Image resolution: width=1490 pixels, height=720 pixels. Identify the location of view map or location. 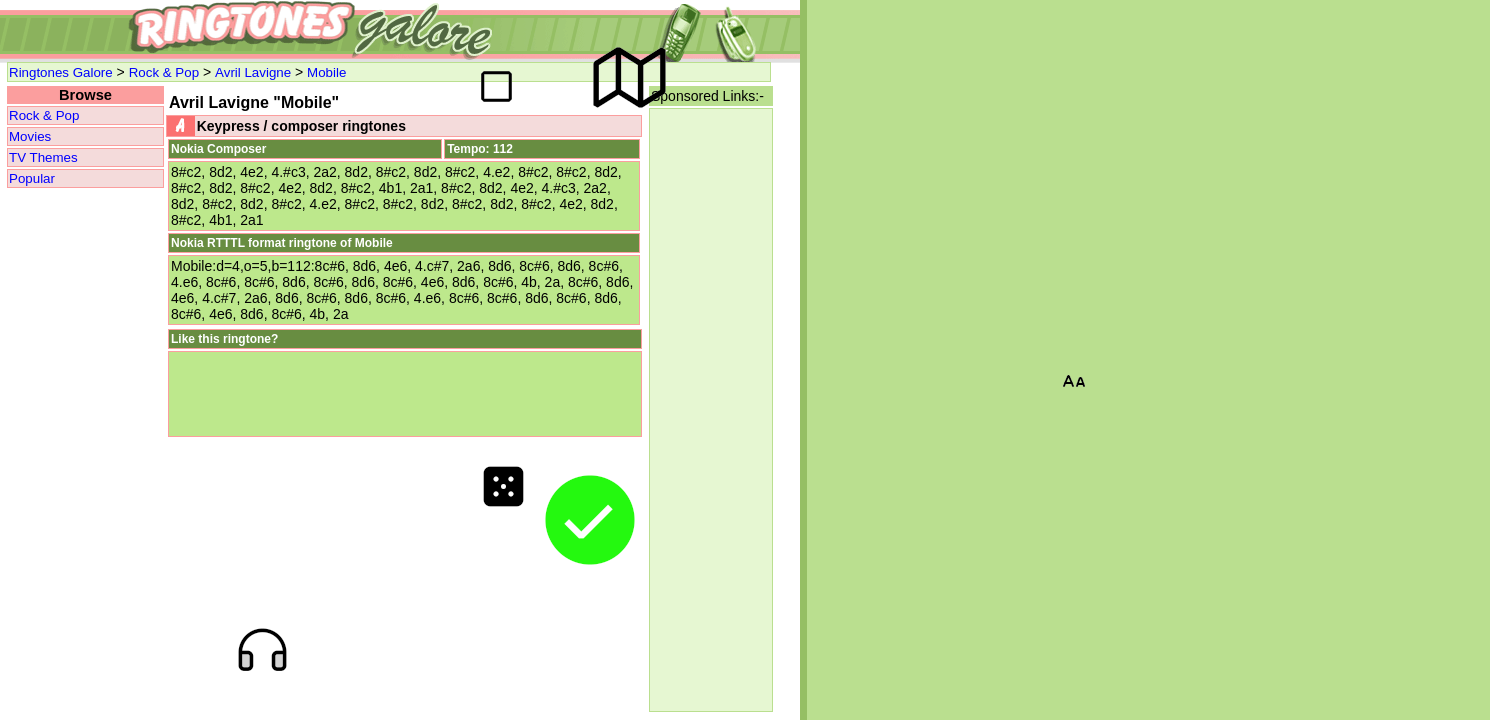
(629, 77).